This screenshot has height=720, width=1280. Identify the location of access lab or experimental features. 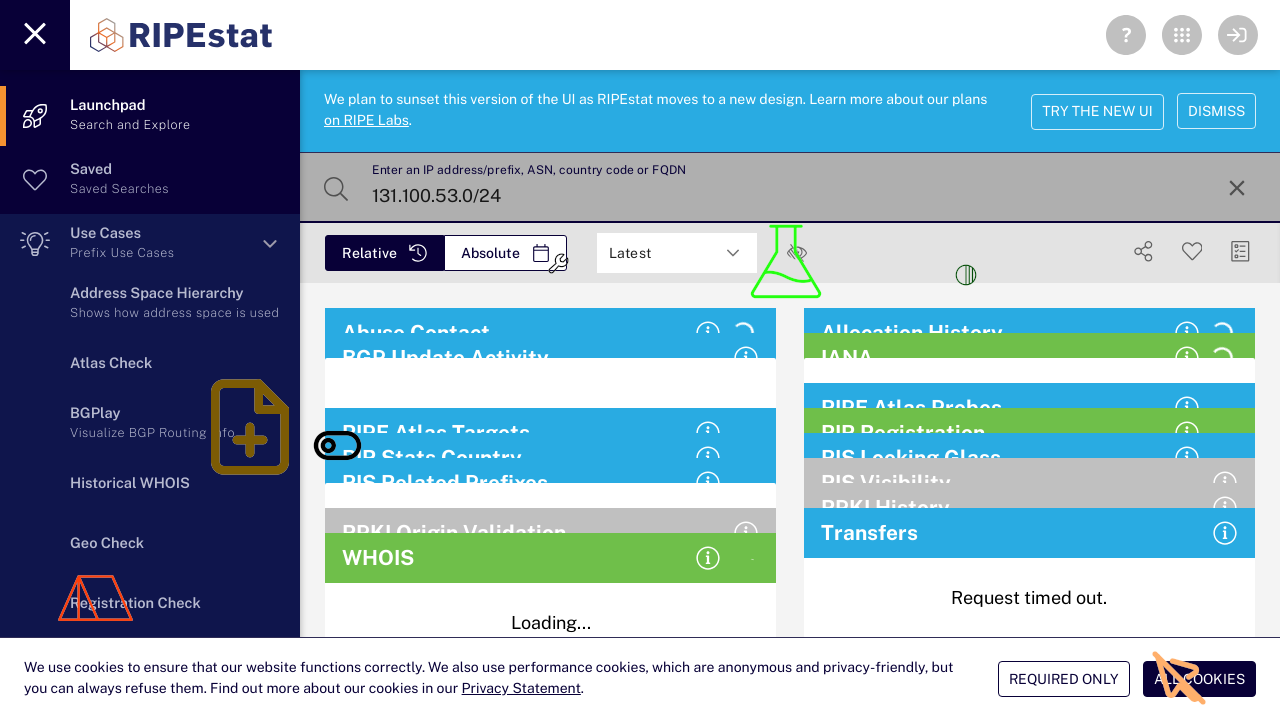
(786, 263).